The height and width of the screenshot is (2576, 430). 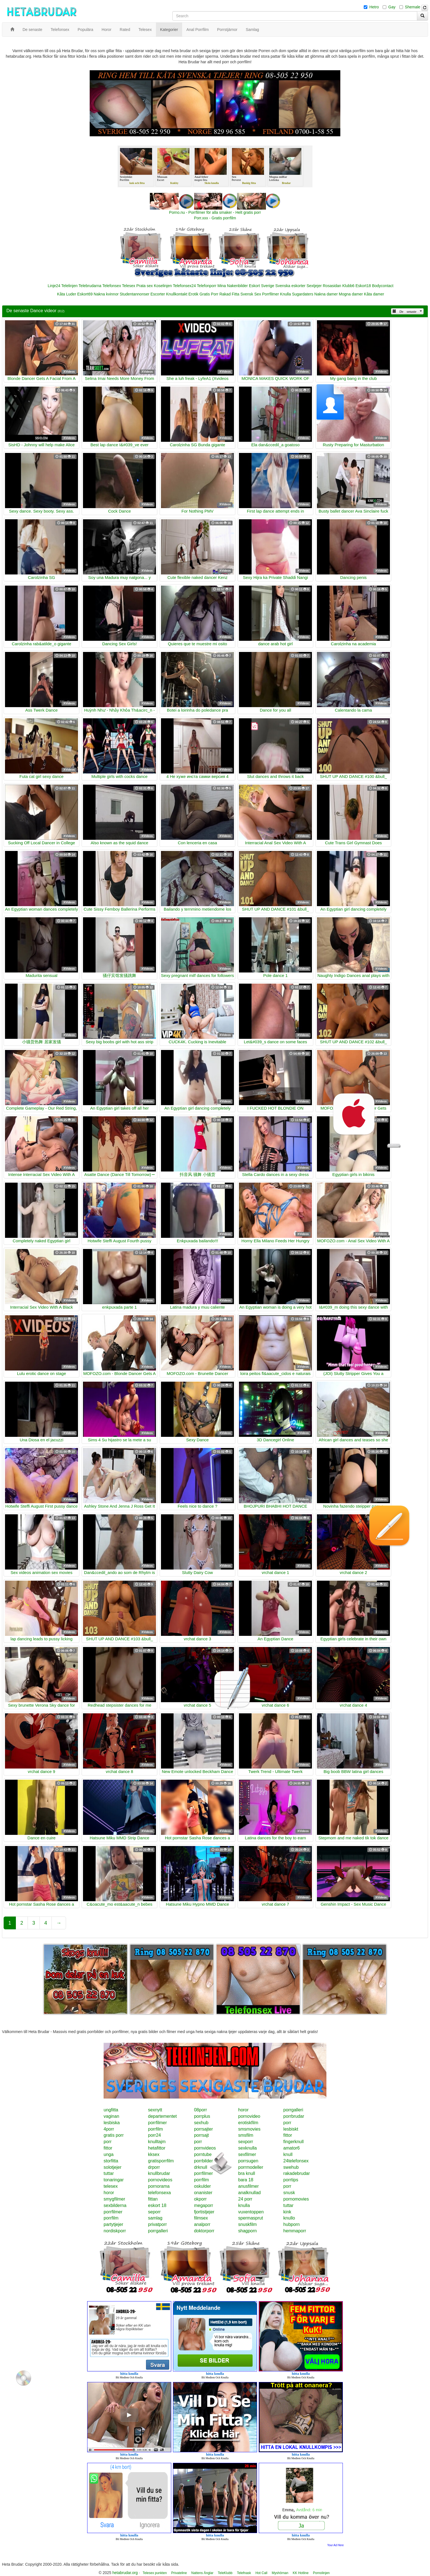 What do you see at coordinates (354, 1114) in the screenshot?
I see `access AppleCare support for your Mac` at bounding box center [354, 1114].